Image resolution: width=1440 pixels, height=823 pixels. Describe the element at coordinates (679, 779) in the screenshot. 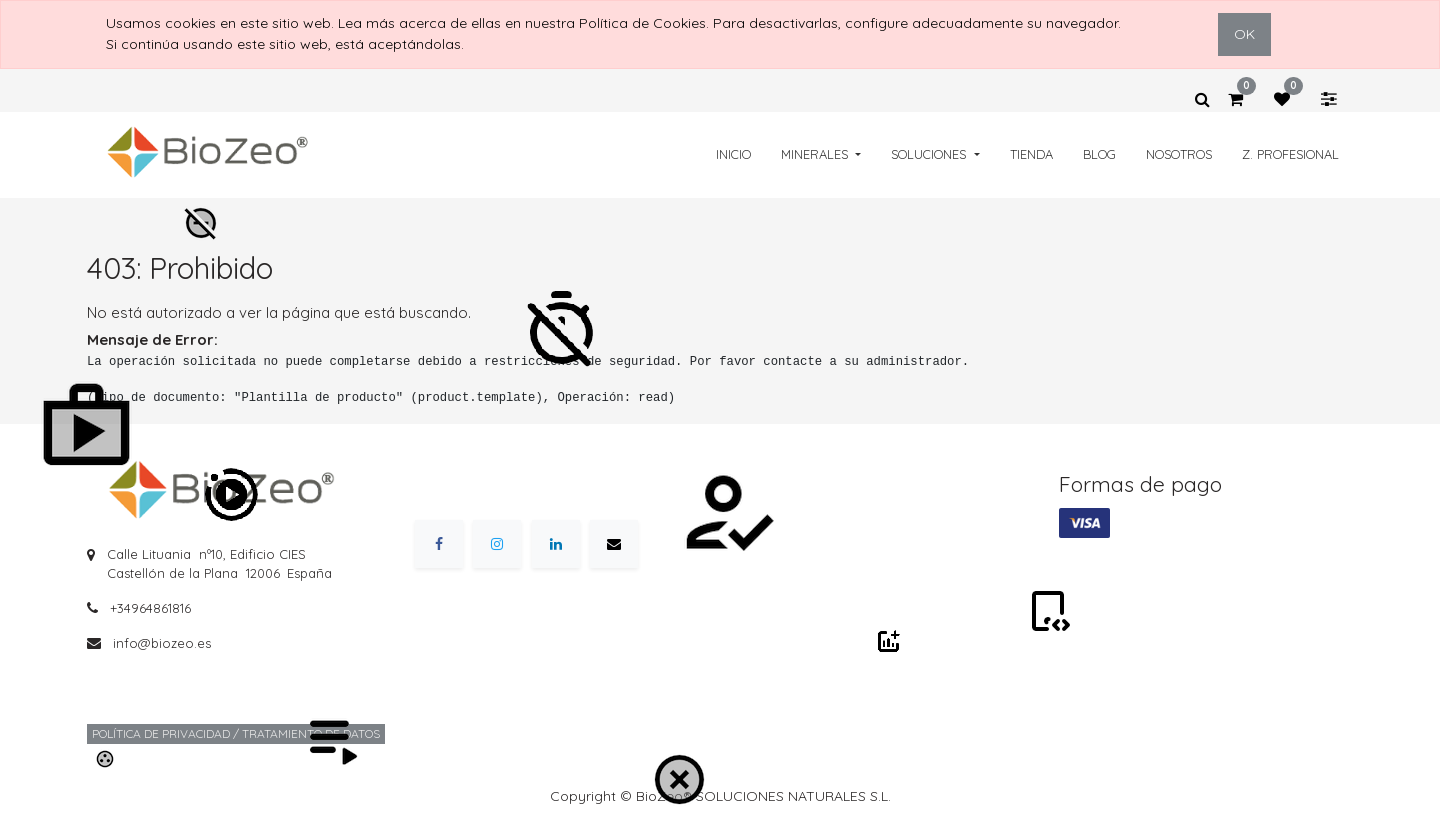

I see `close or dismiss a dialog` at that location.